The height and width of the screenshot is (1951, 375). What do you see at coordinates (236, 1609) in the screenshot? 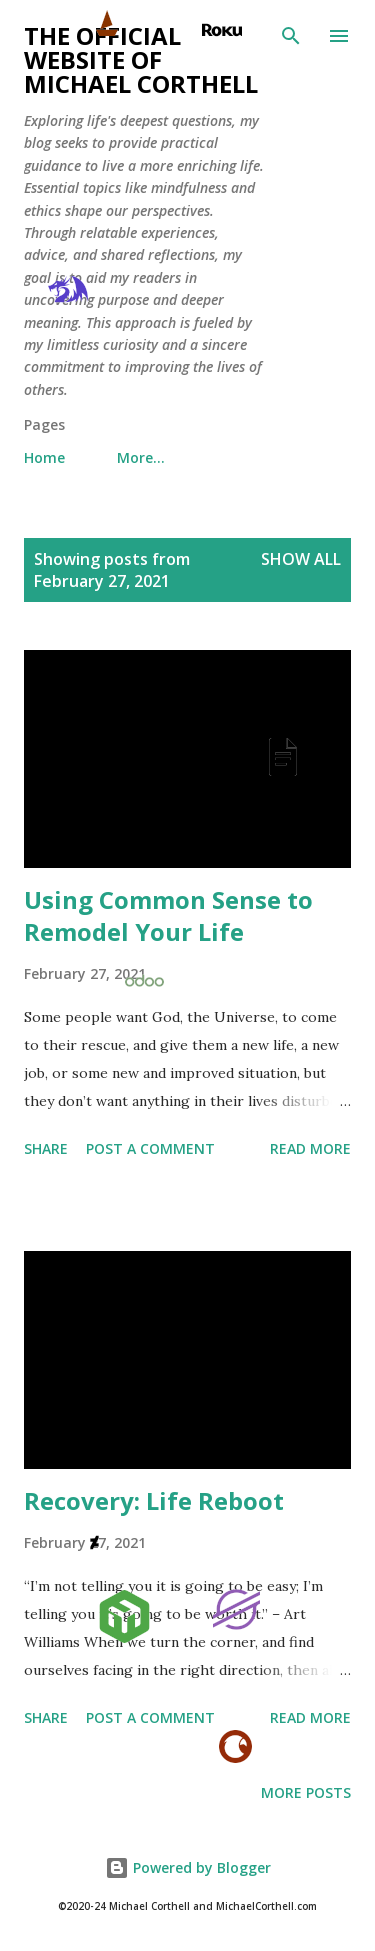
I see `stellar cryptocurrency logo` at bounding box center [236, 1609].